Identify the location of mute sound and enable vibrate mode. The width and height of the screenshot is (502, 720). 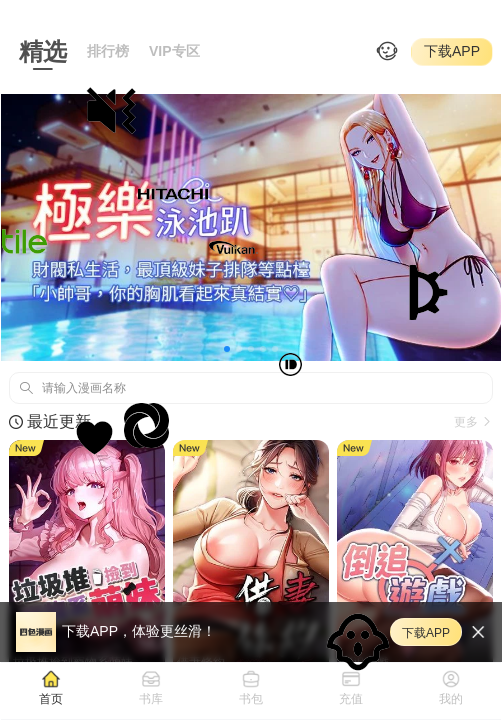
(113, 111).